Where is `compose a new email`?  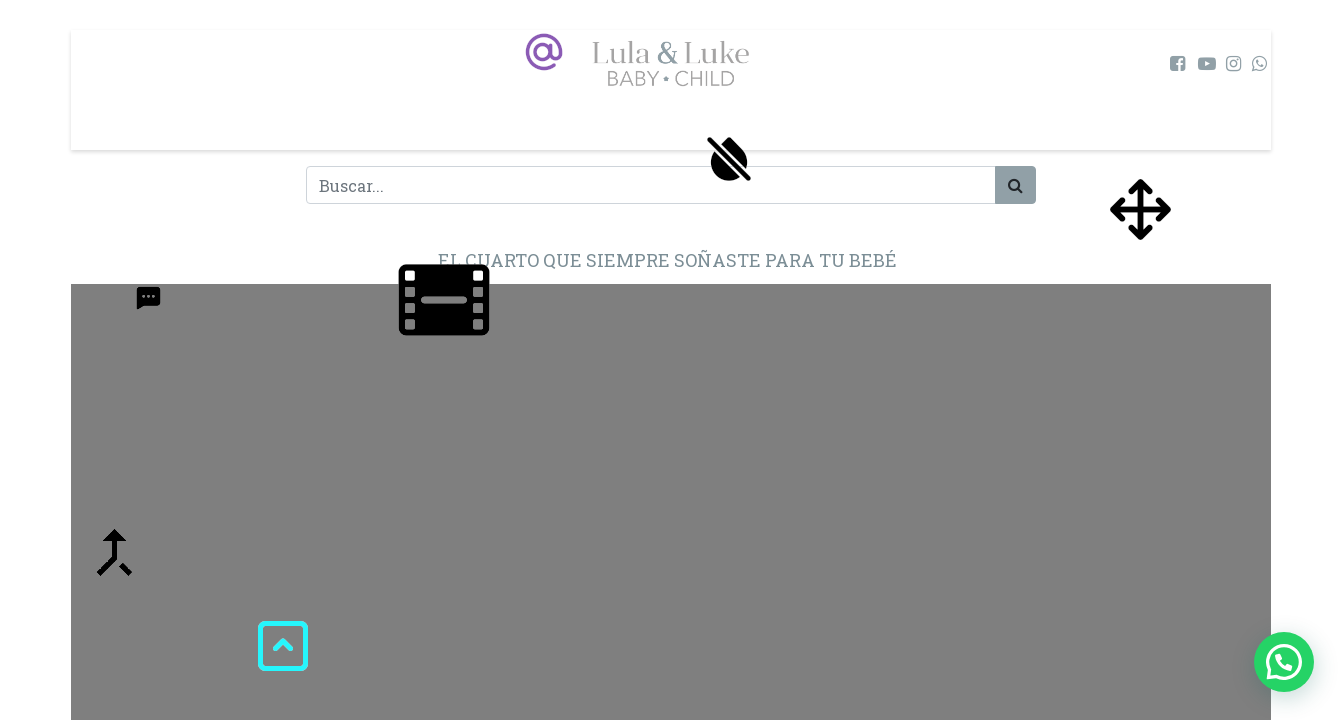
compose a new email is located at coordinates (544, 52).